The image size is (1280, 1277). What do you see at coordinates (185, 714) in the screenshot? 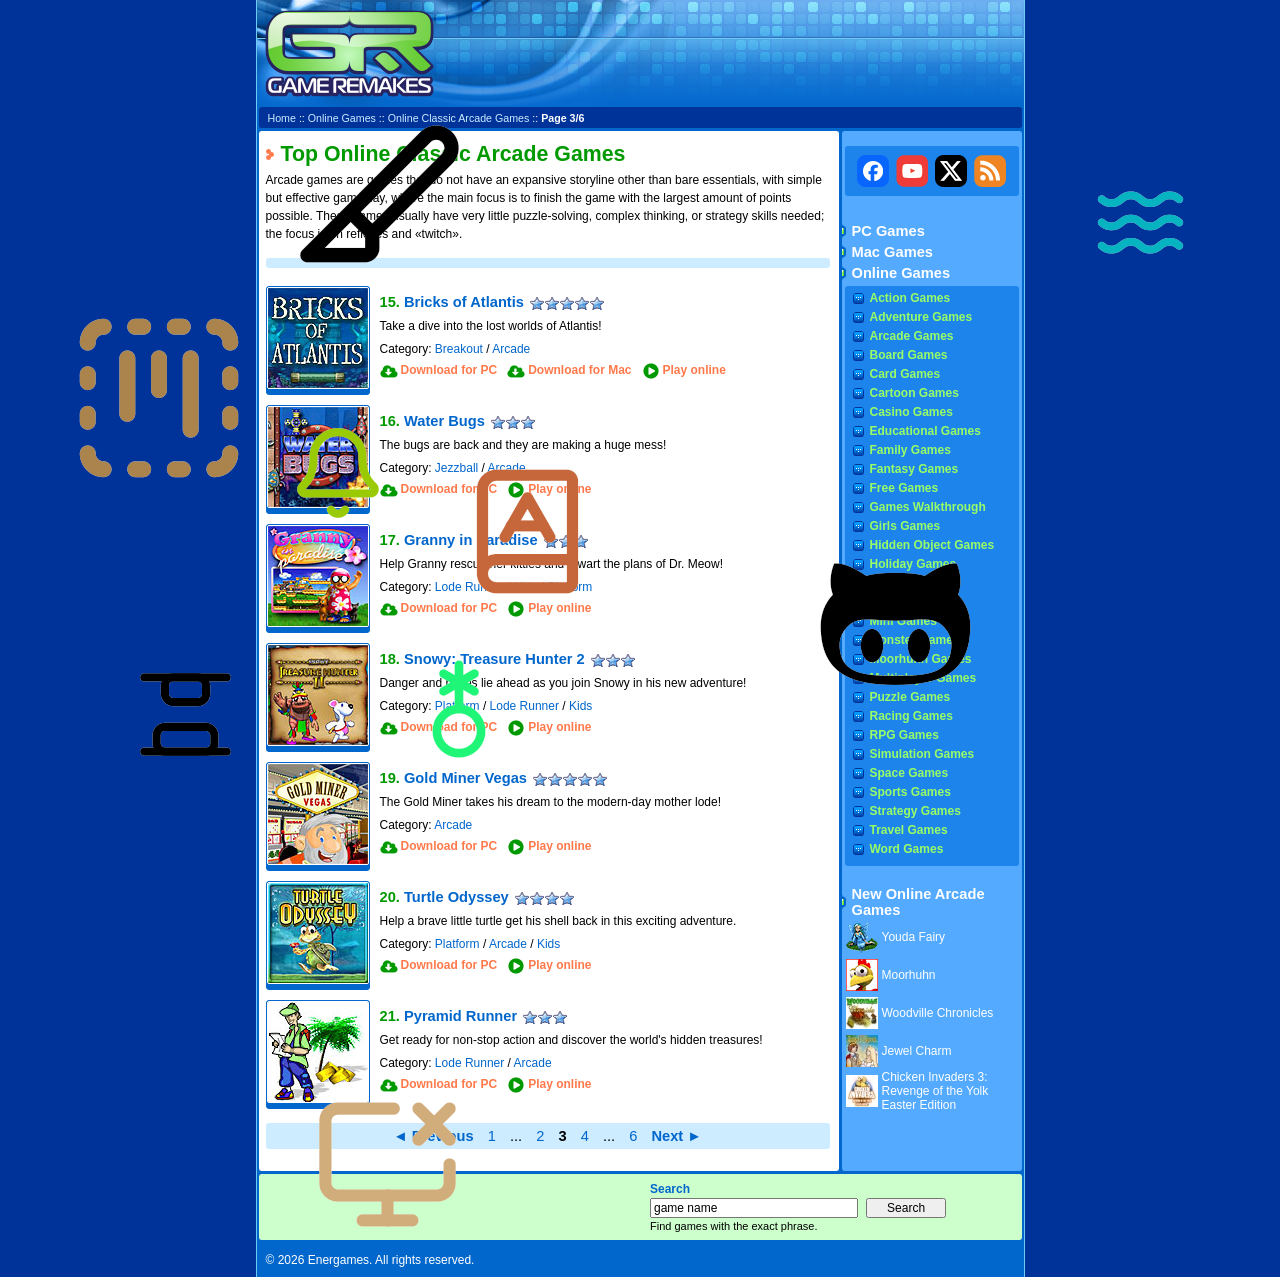
I see `distribute items with equal vertical spacing` at bounding box center [185, 714].